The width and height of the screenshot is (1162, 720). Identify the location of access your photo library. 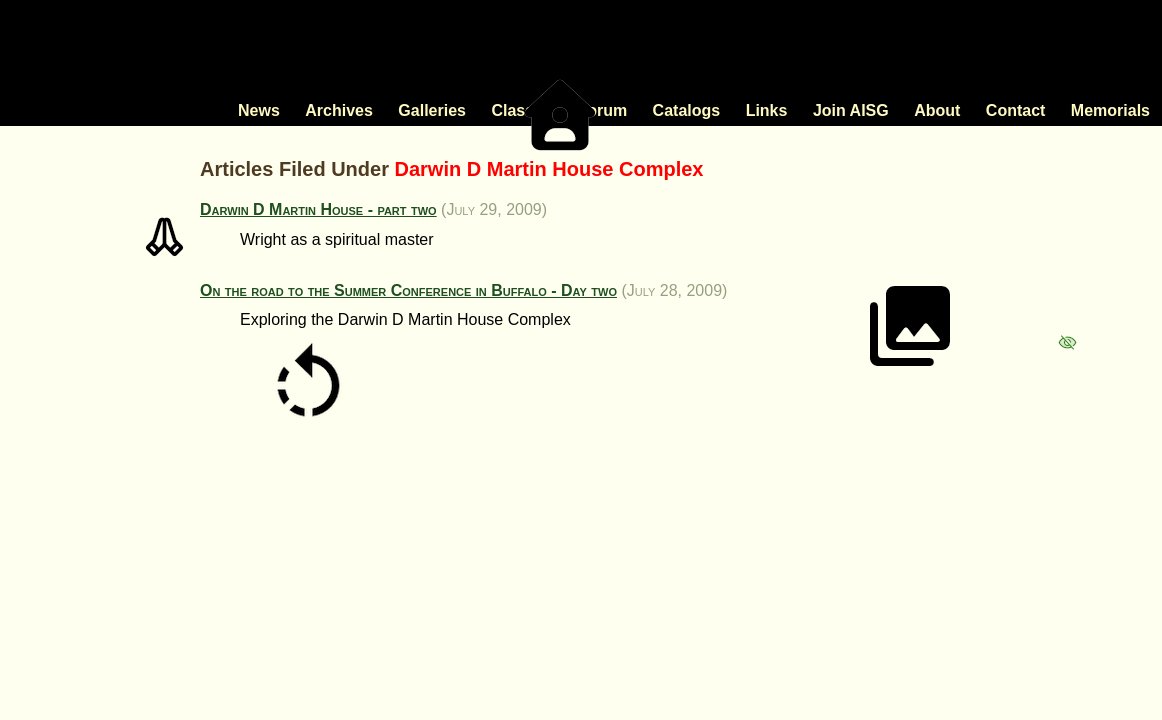
(910, 326).